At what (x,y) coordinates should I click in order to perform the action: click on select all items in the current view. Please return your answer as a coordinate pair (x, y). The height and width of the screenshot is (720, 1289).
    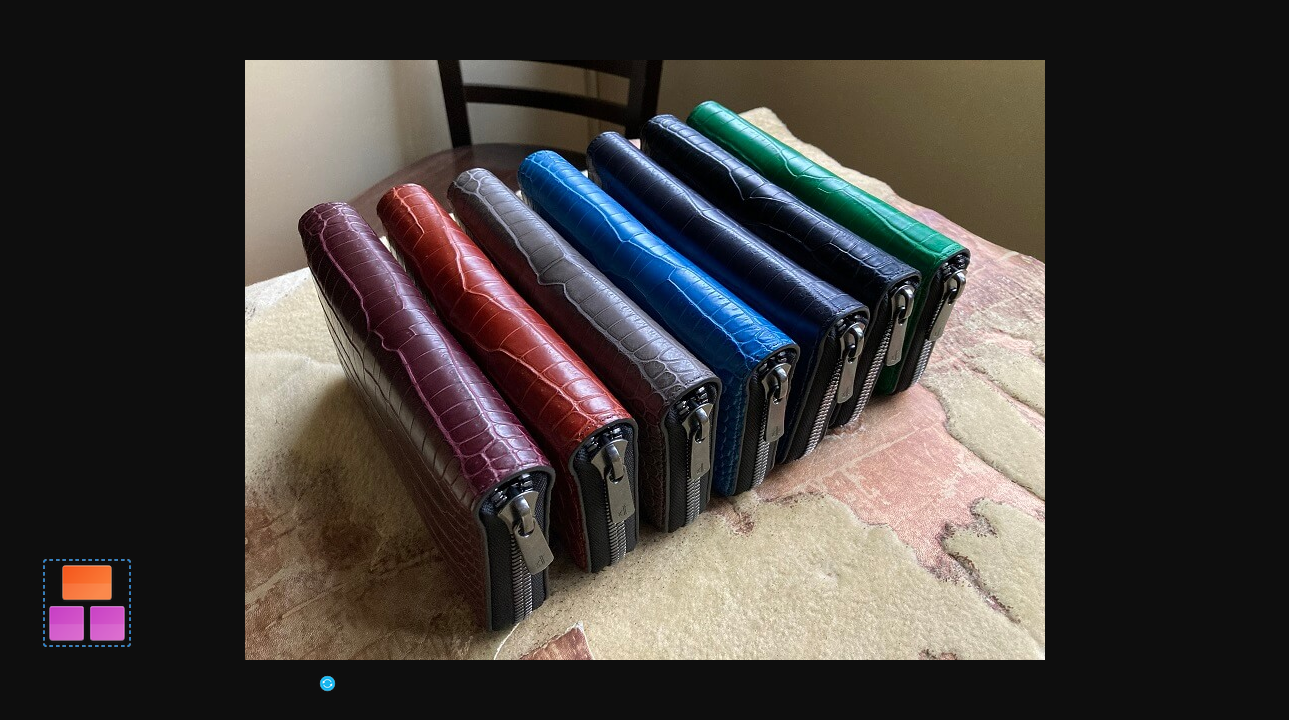
    Looking at the image, I should click on (87, 603).